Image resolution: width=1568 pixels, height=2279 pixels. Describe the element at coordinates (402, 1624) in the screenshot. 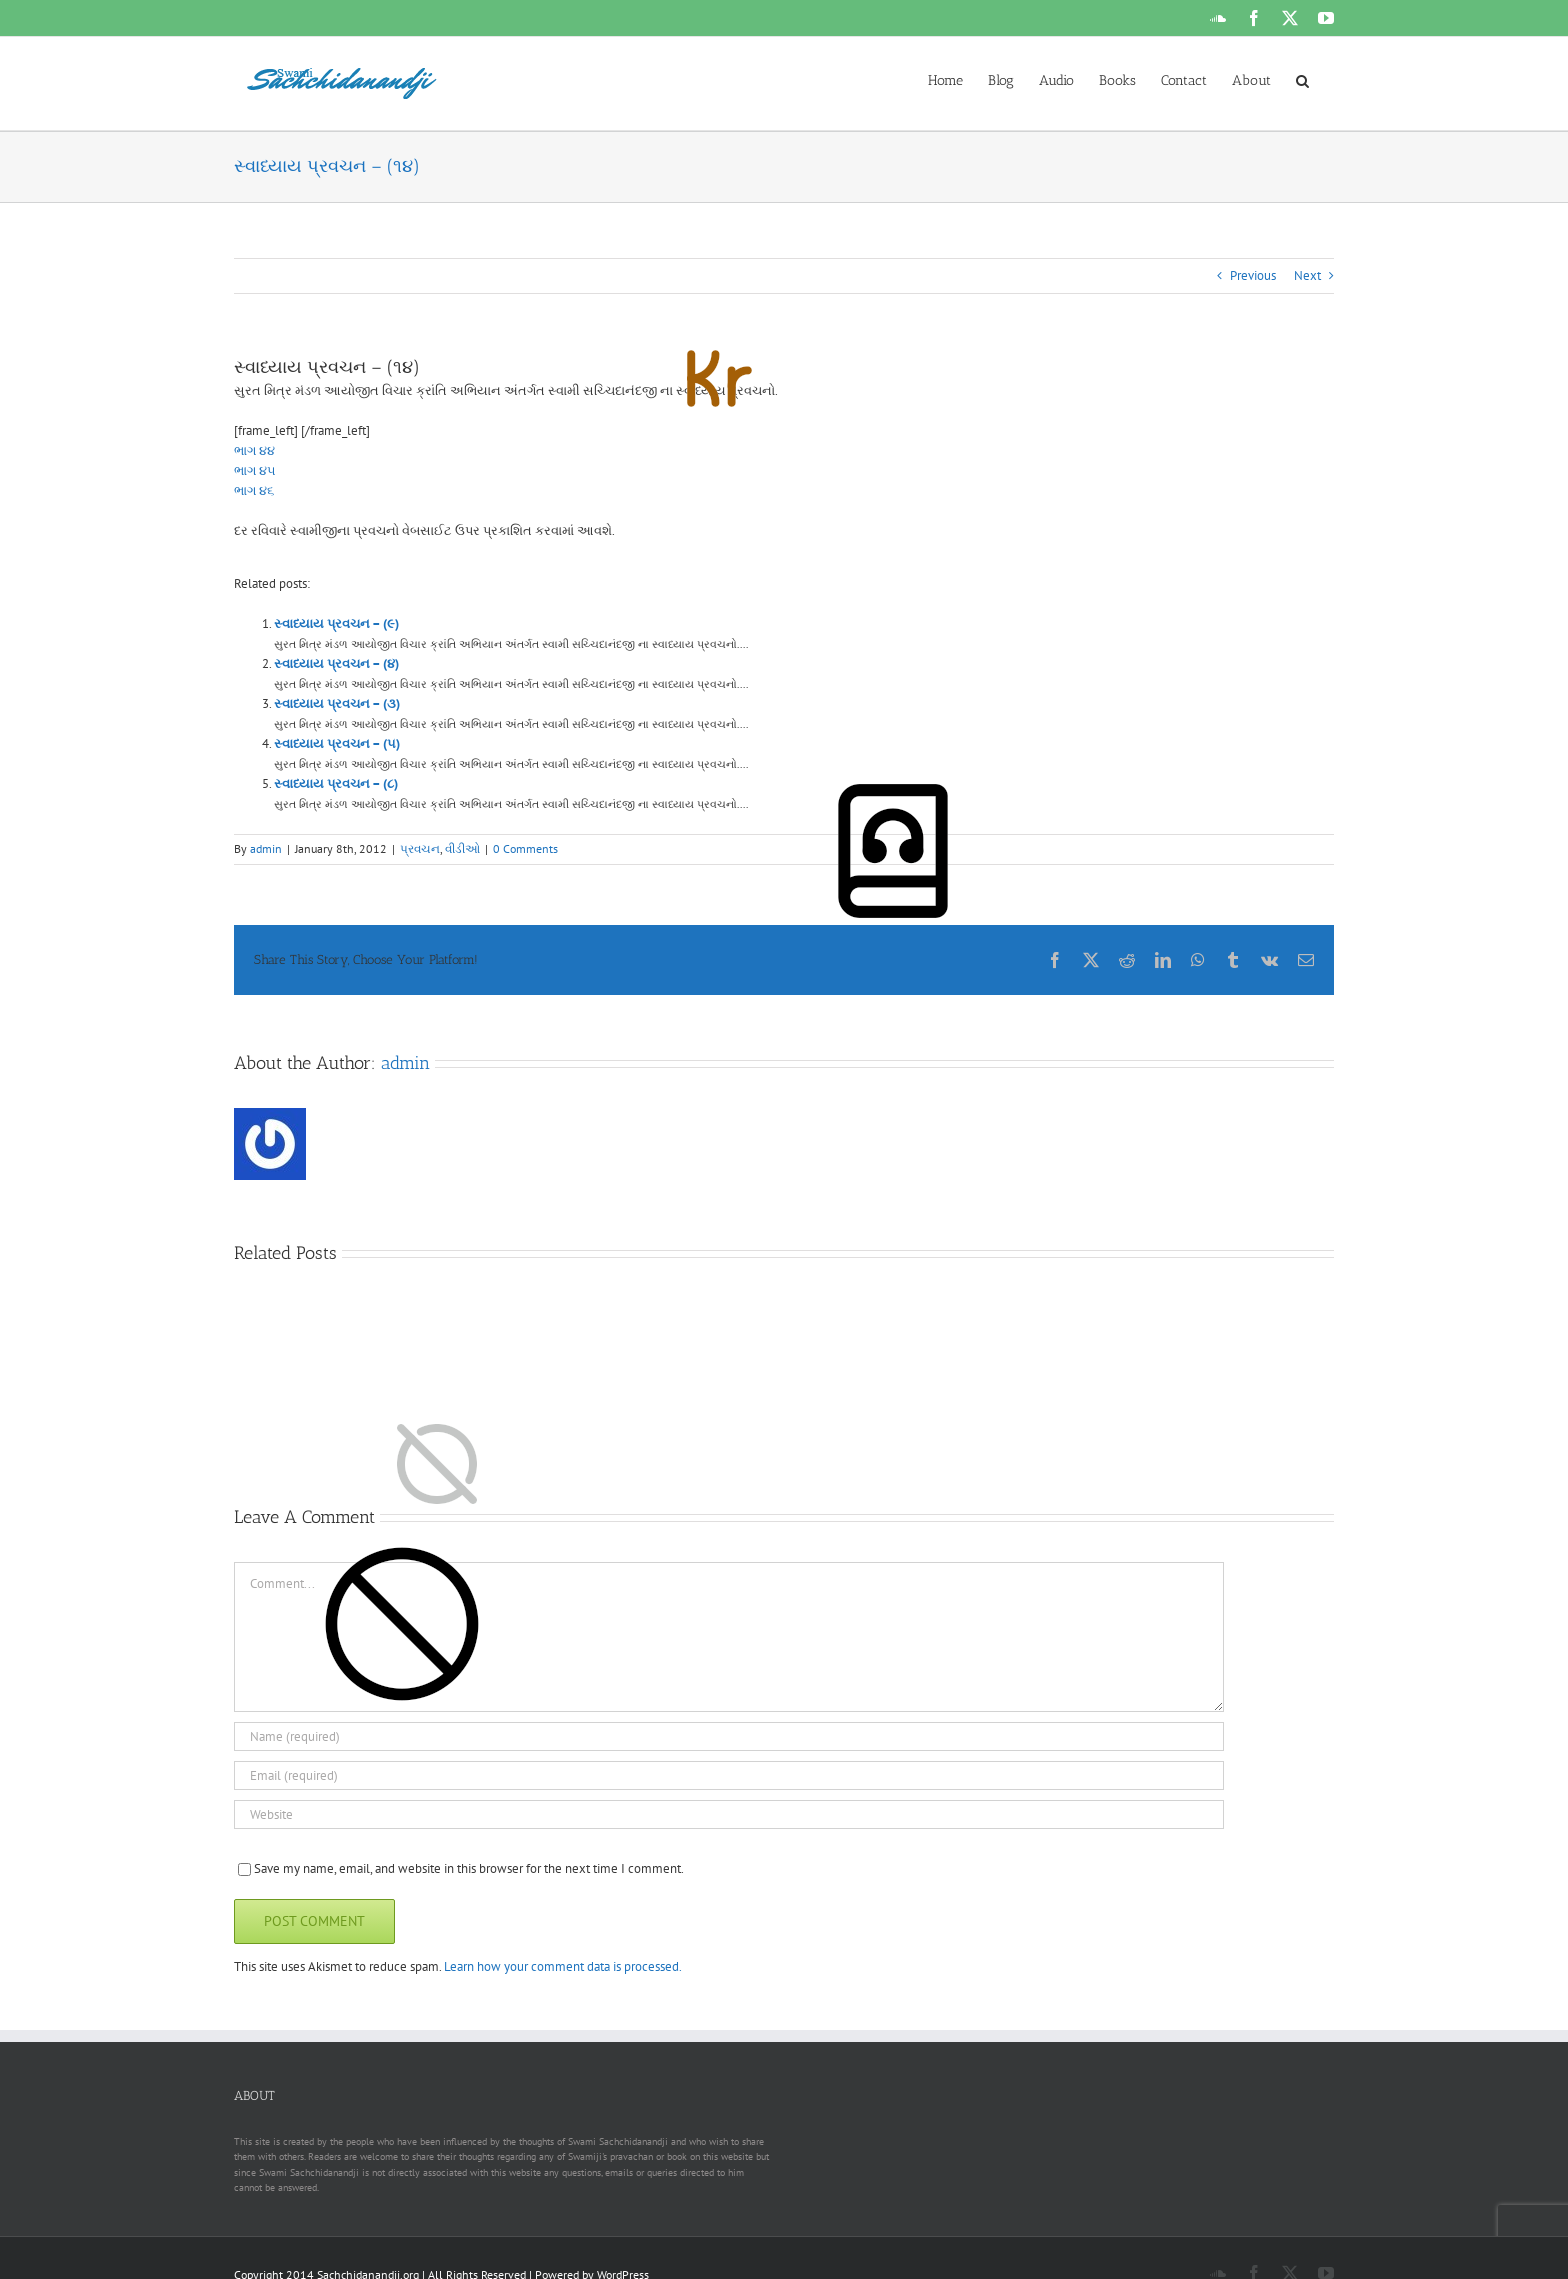

I see `indicates a blocked or prohibited action` at that location.